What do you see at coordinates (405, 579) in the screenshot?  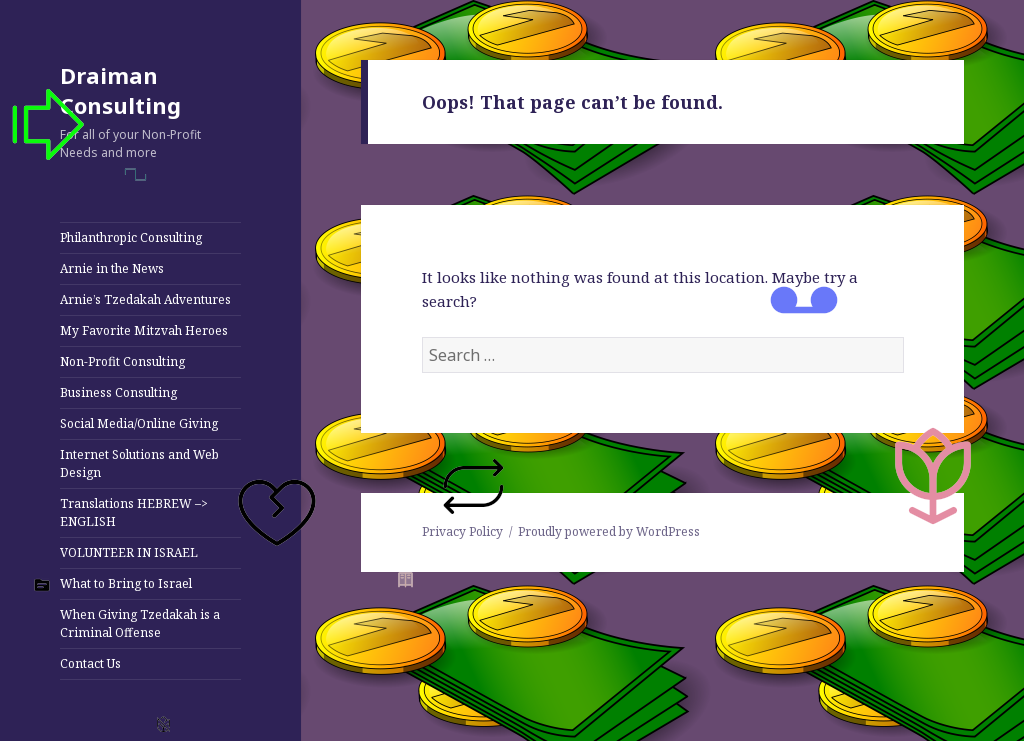 I see `access storage lockers` at bounding box center [405, 579].